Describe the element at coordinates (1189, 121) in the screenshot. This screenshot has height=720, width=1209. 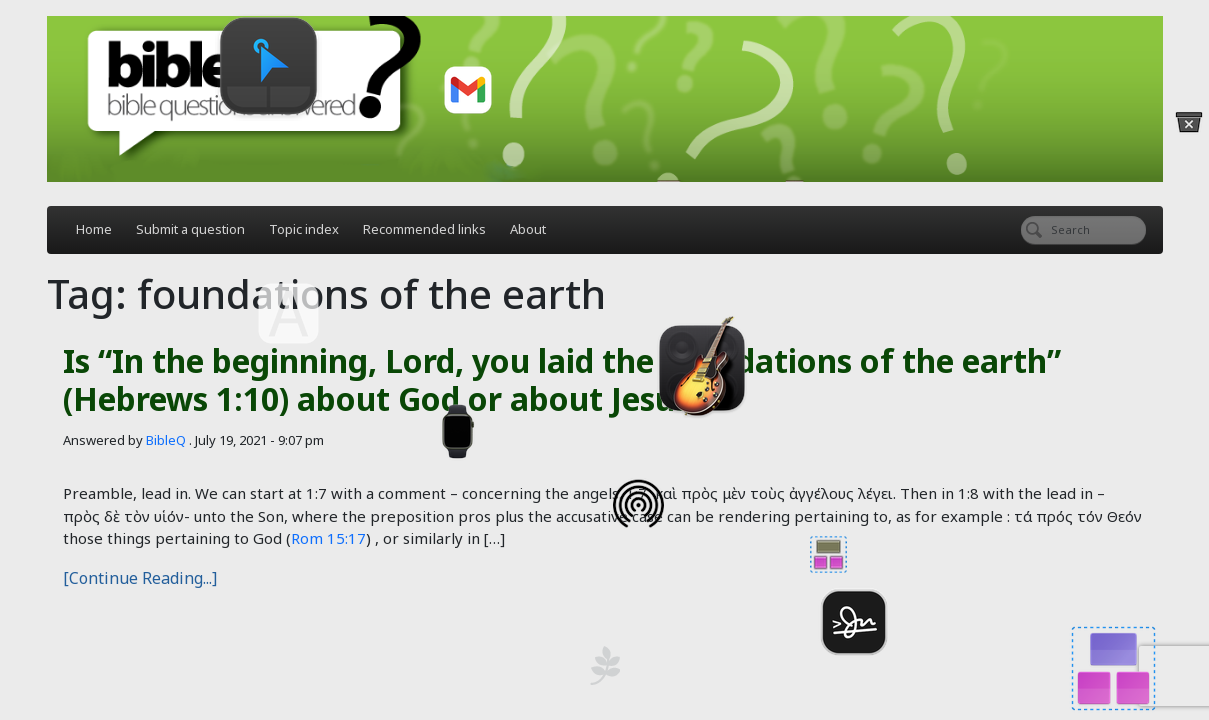
I see `view junk mail folder` at that location.